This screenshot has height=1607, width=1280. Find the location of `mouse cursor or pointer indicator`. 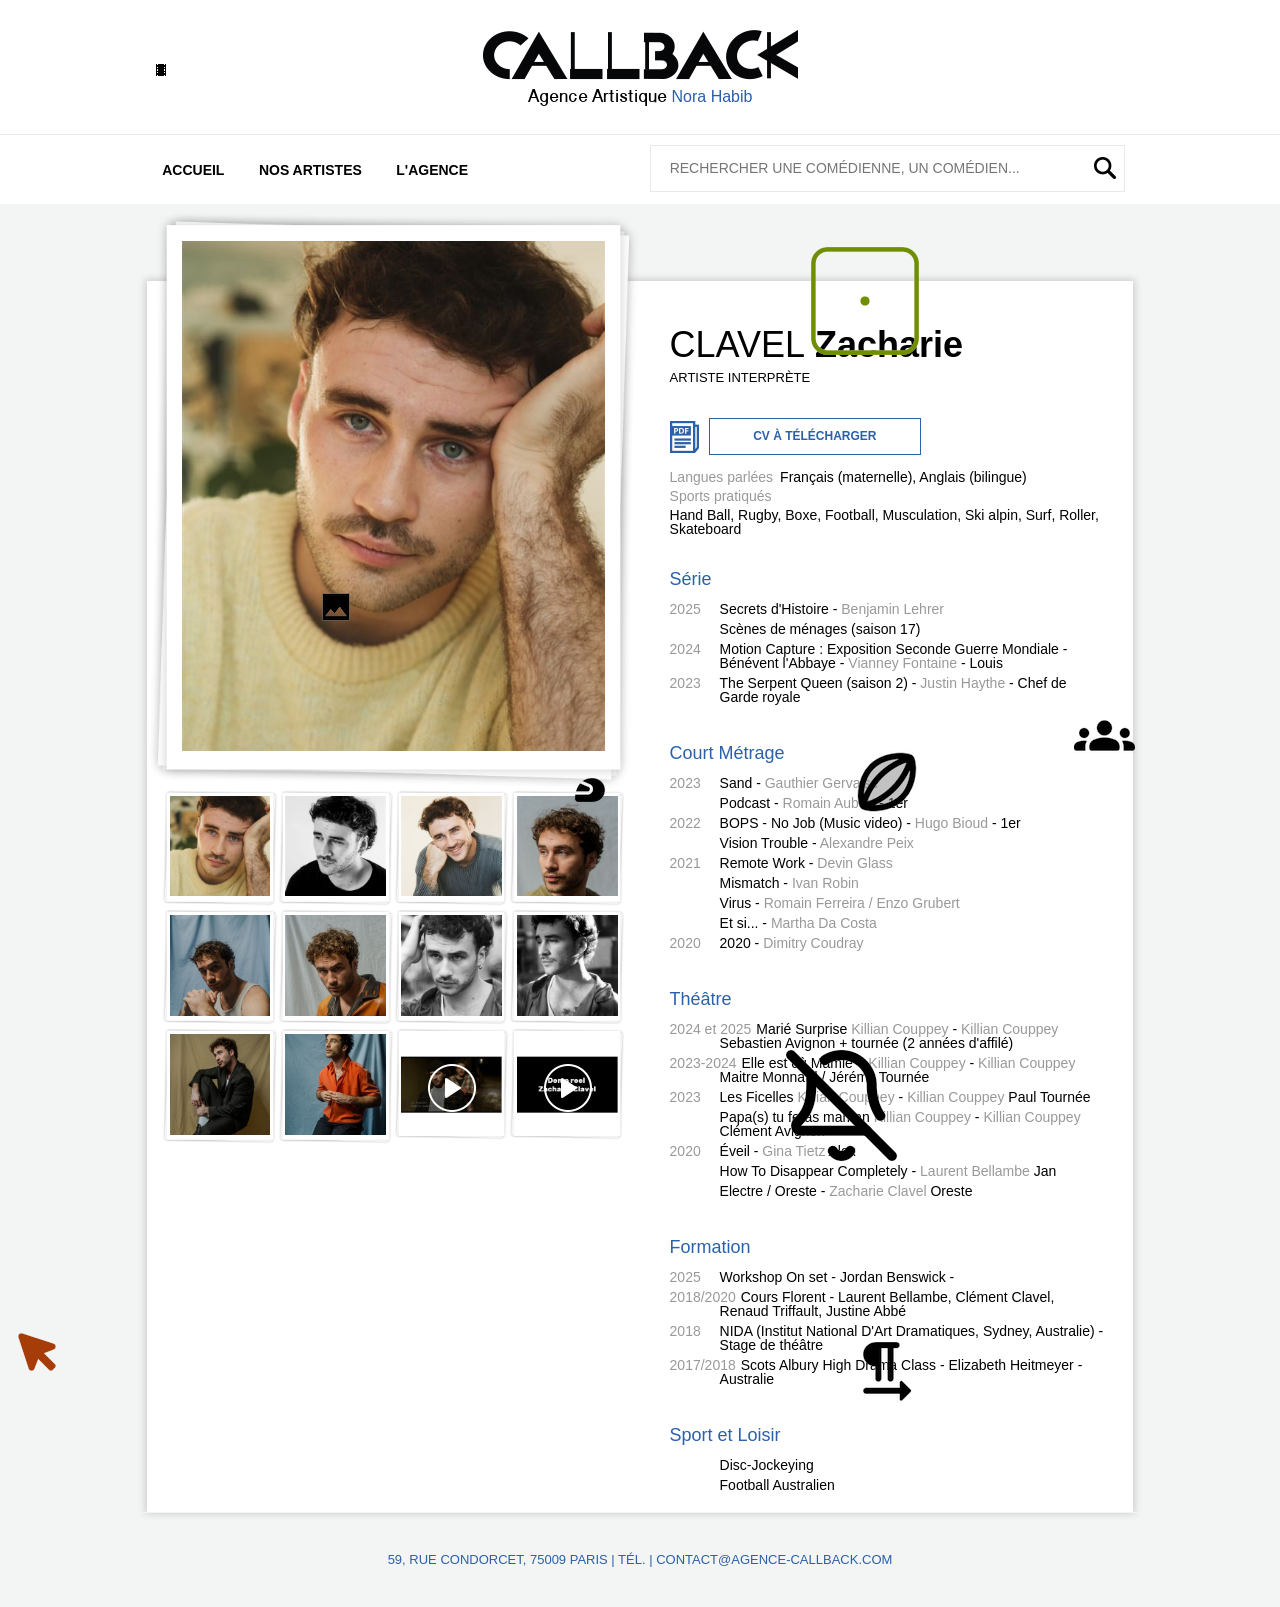

mouse cursor or pointer indicator is located at coordinates (37, 1352).